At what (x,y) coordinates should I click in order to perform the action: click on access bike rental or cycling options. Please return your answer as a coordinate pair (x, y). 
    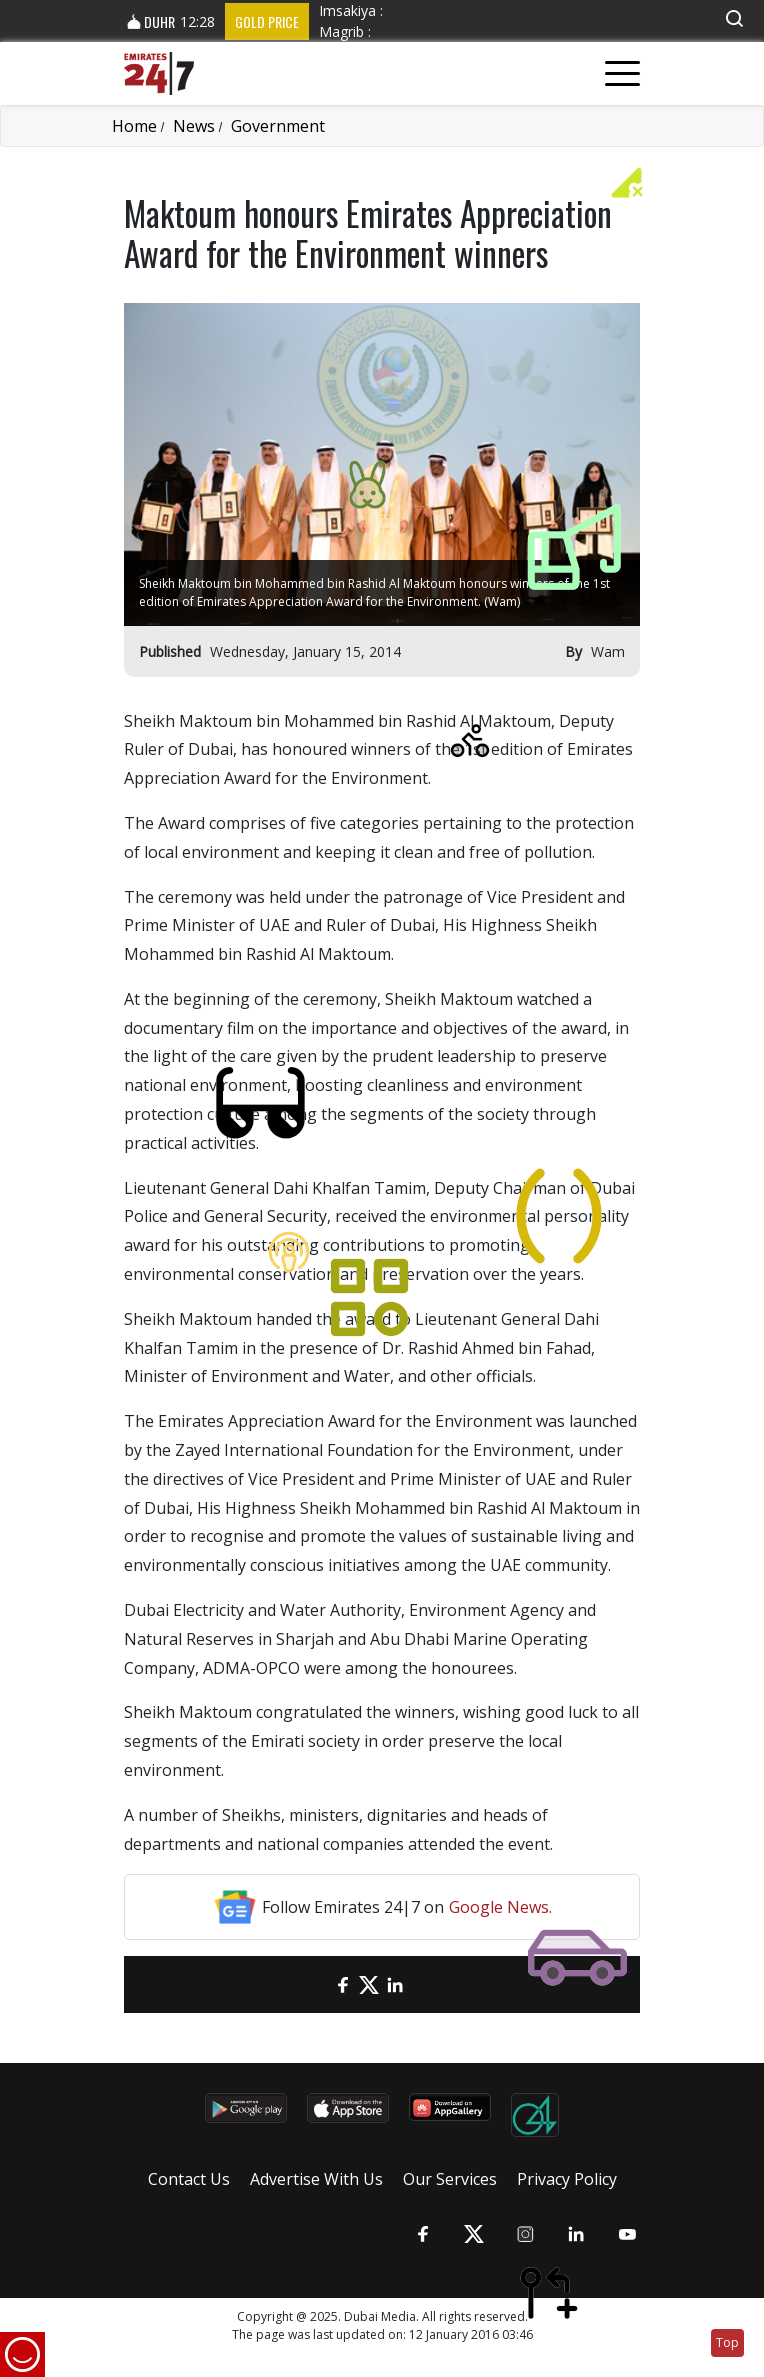
    Looking at the image, I should click on (470, 742).